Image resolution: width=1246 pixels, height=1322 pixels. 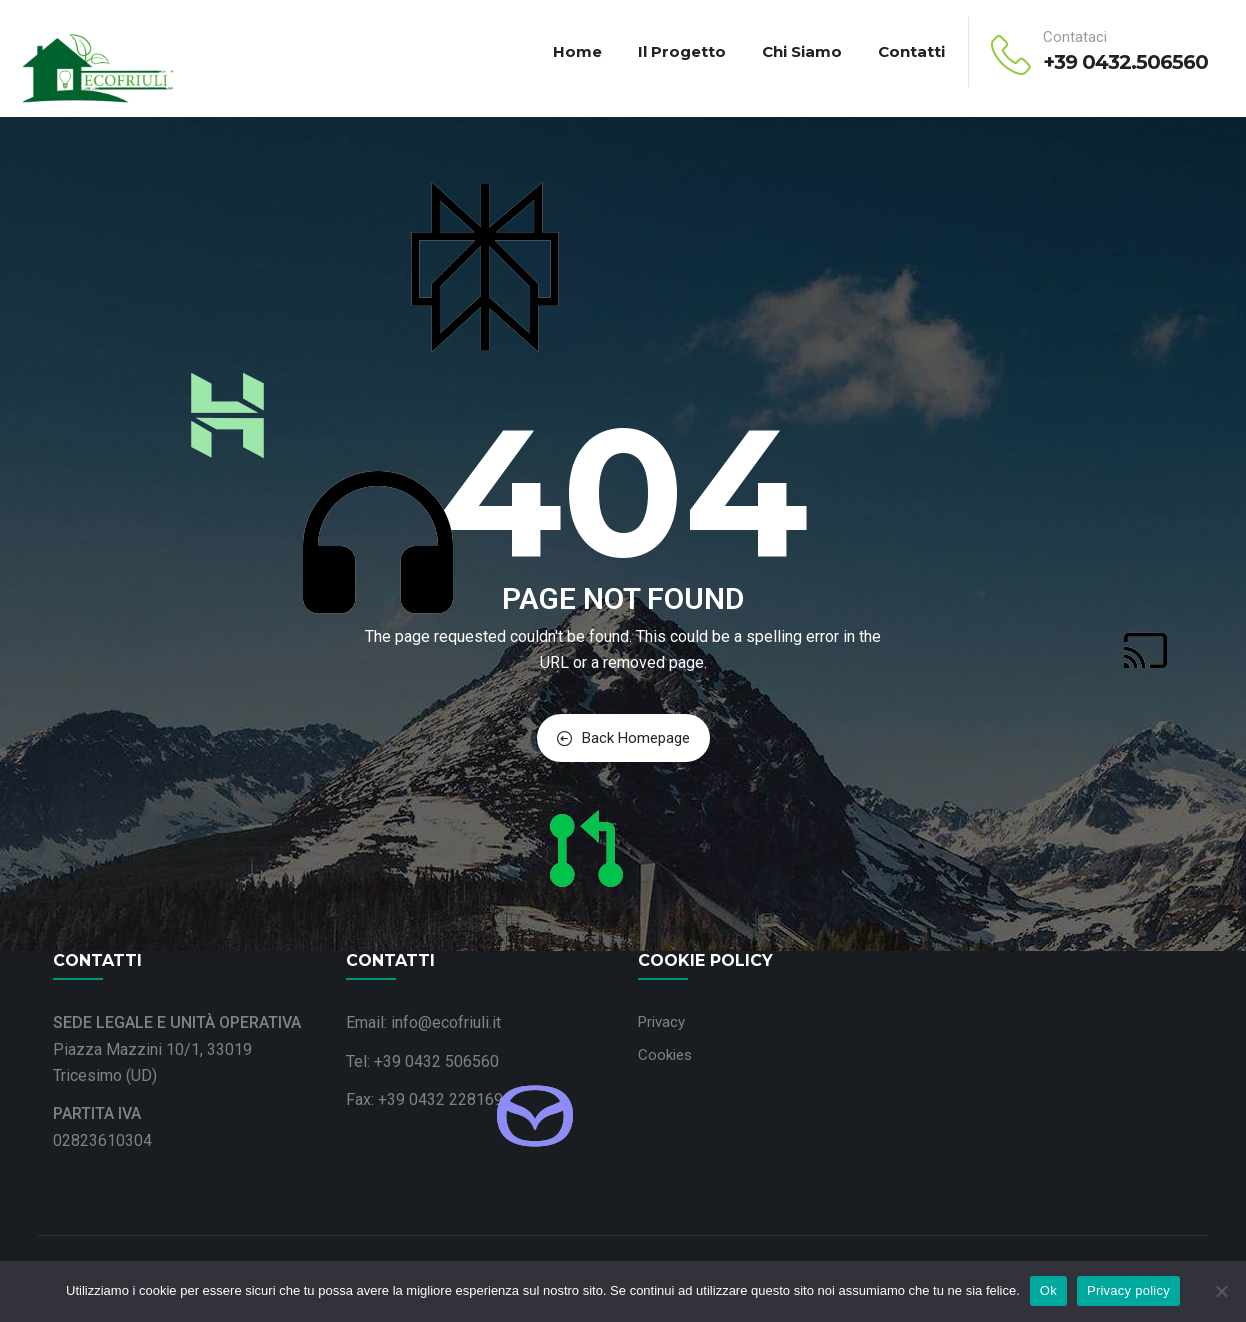 I want to click on access audio or music playback, so click(x=378, y=546).